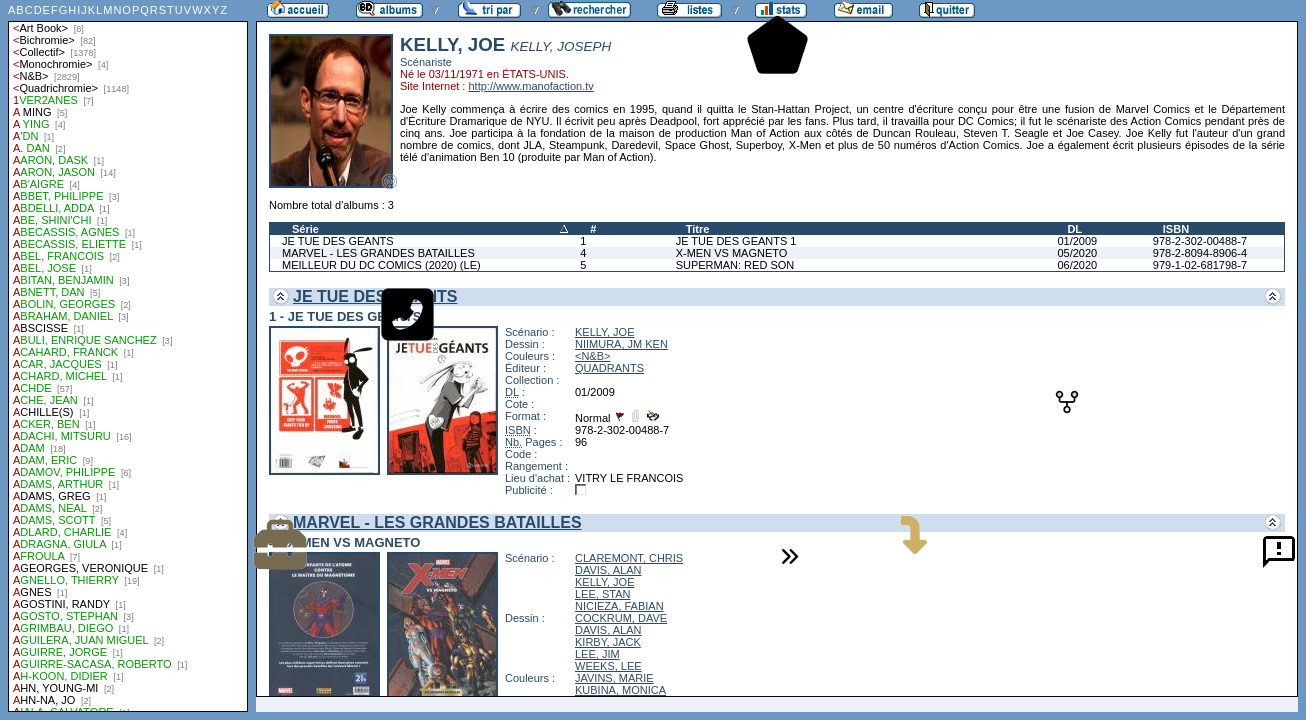  I want to click on indicates nfc directional communication capability, so click(389, 181).